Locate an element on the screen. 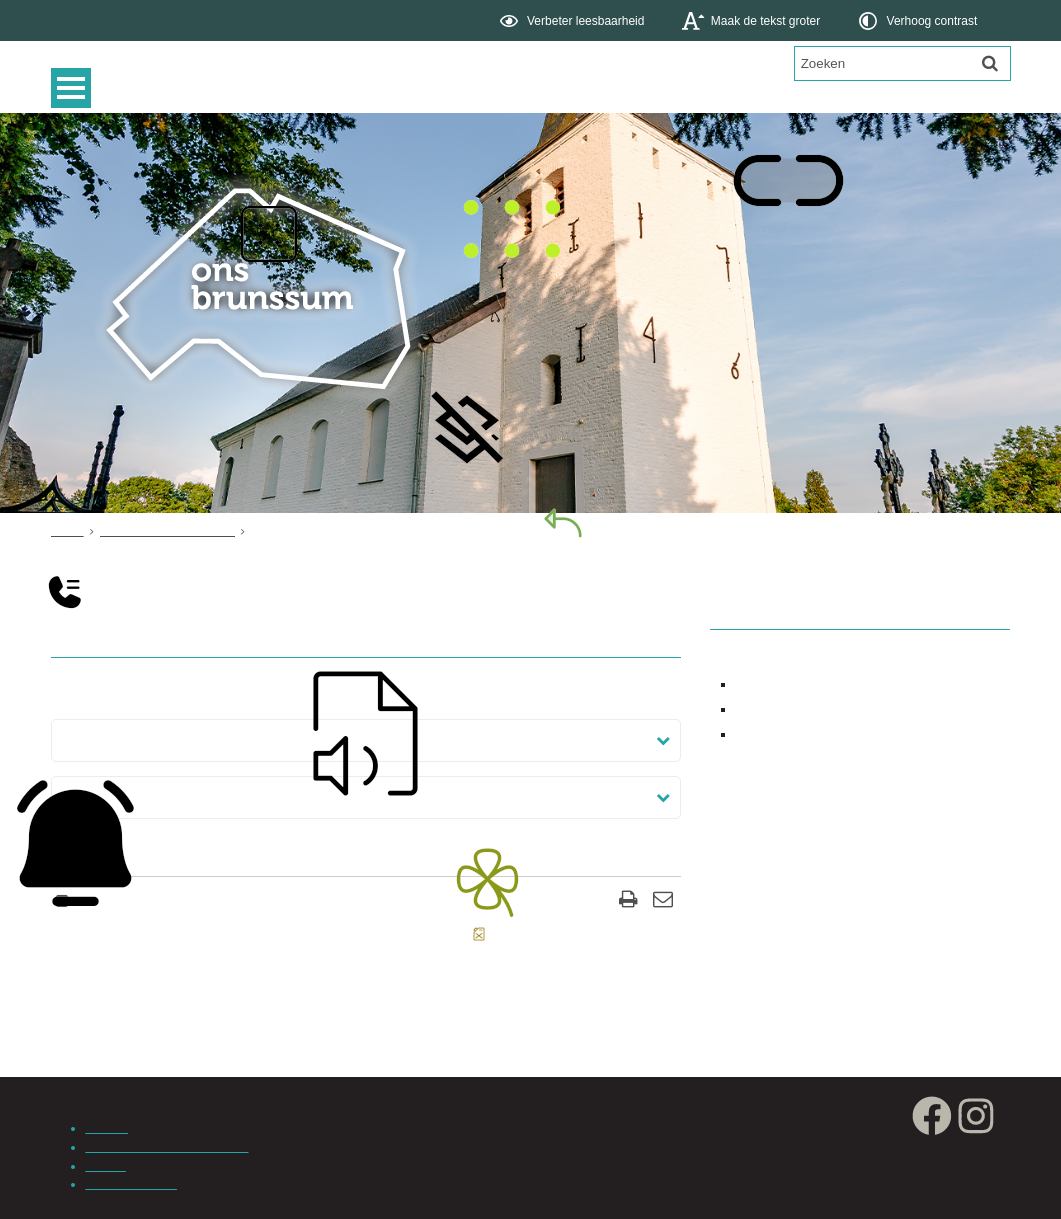 The image size is (1061, 1219). indicates luck or bonus feature is located at coordinates (487, 881).